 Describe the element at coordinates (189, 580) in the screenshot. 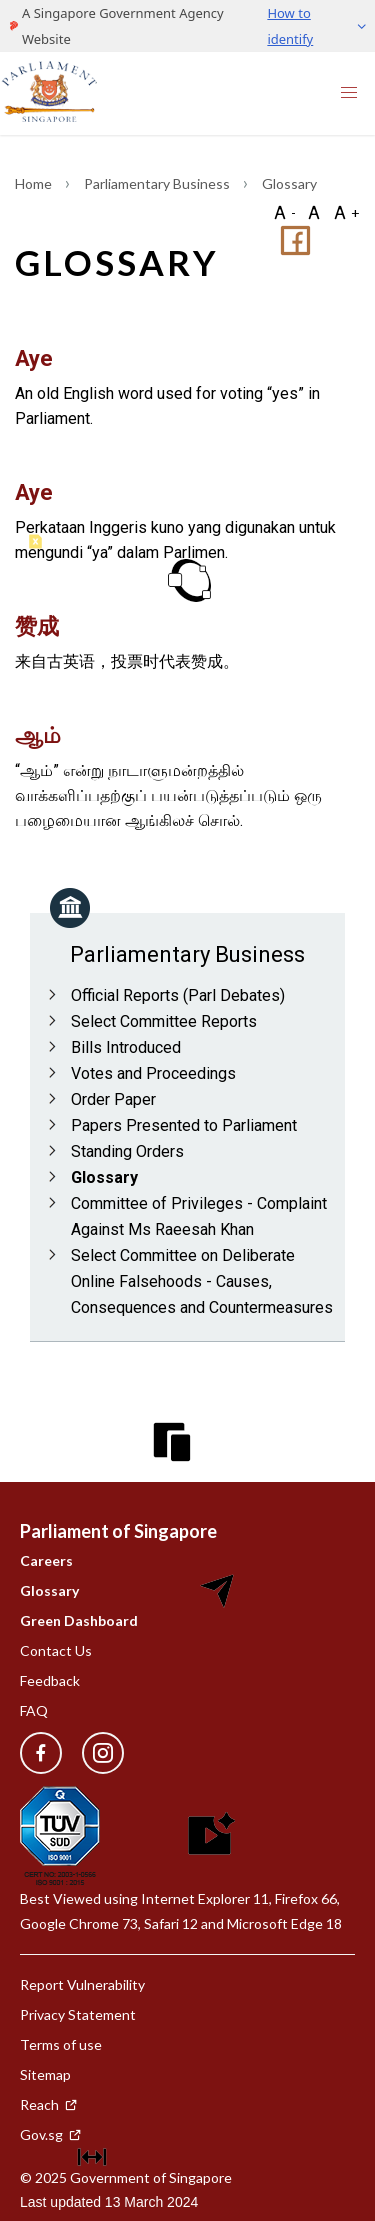

I see `open GNU Octave application` at that location.